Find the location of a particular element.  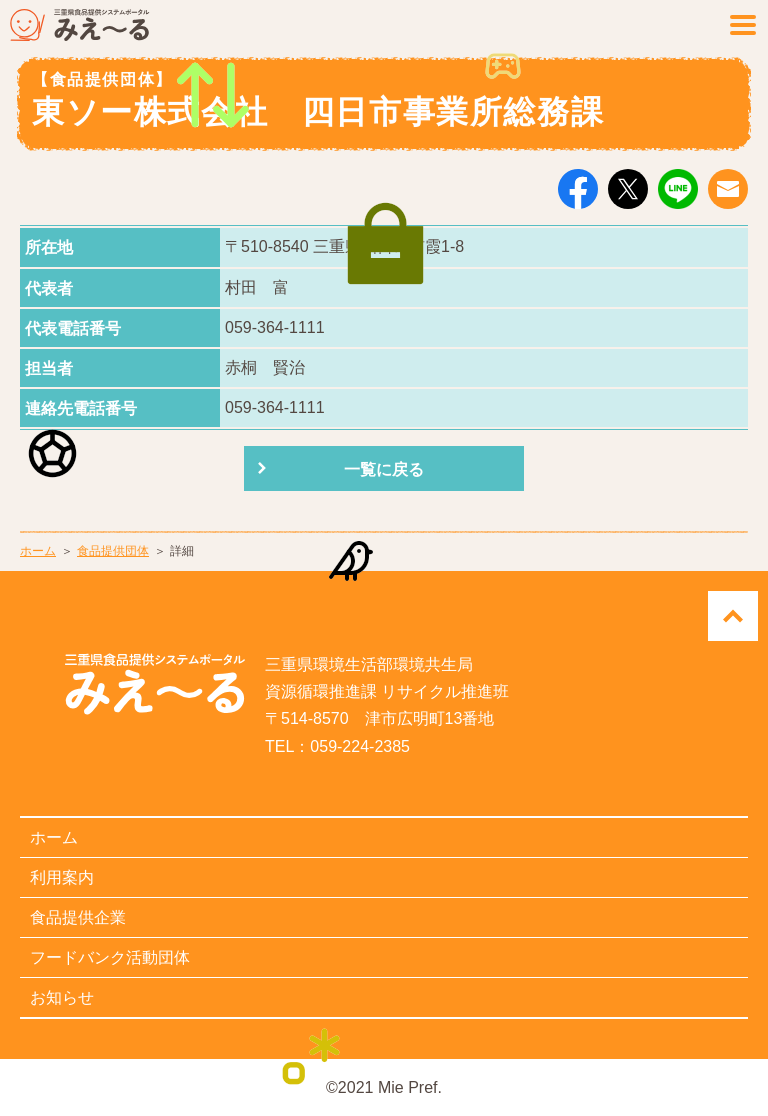

access twitter or social media features is located at coordinates (351, 561).